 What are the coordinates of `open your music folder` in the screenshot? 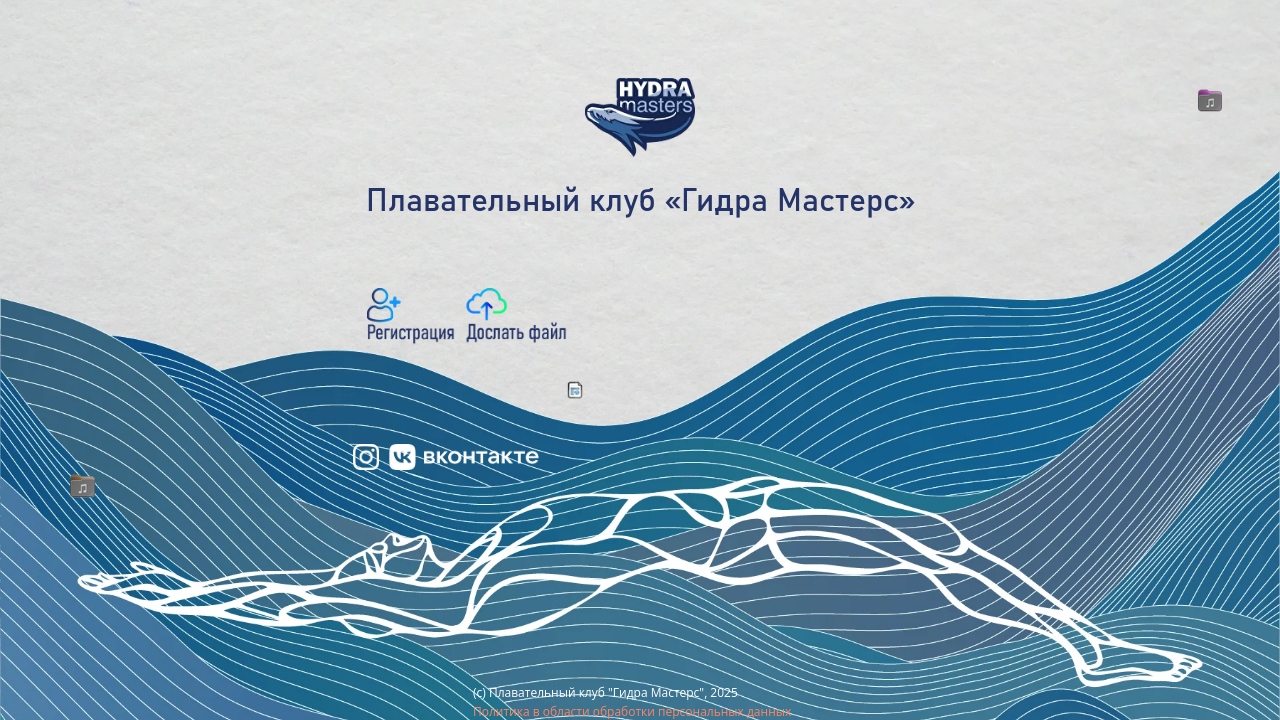 It's located at (1210, 100).